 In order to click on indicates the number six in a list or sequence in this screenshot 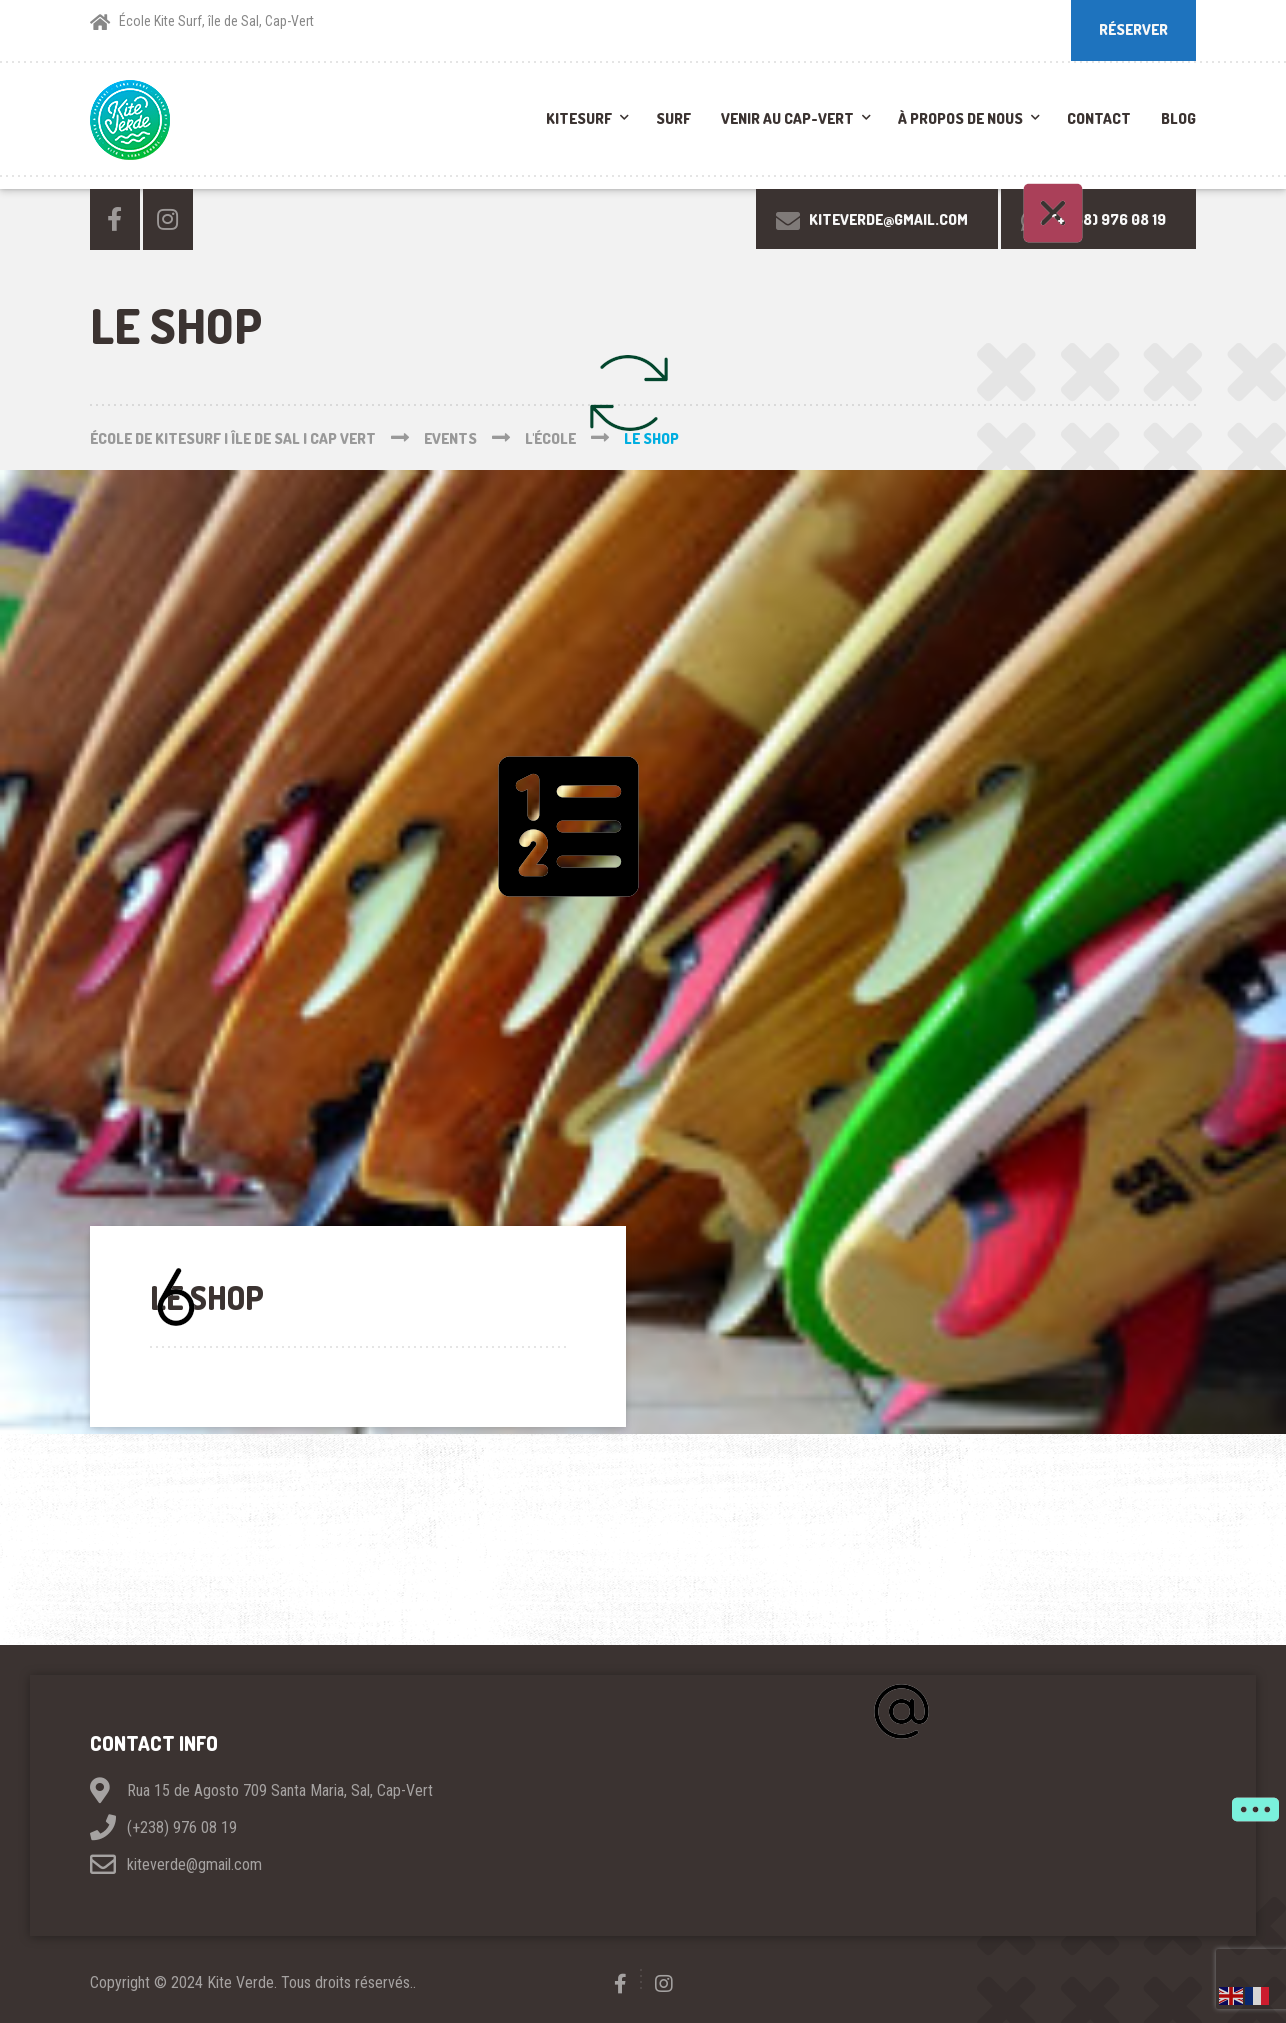, I will do `click(176, 1297)`.